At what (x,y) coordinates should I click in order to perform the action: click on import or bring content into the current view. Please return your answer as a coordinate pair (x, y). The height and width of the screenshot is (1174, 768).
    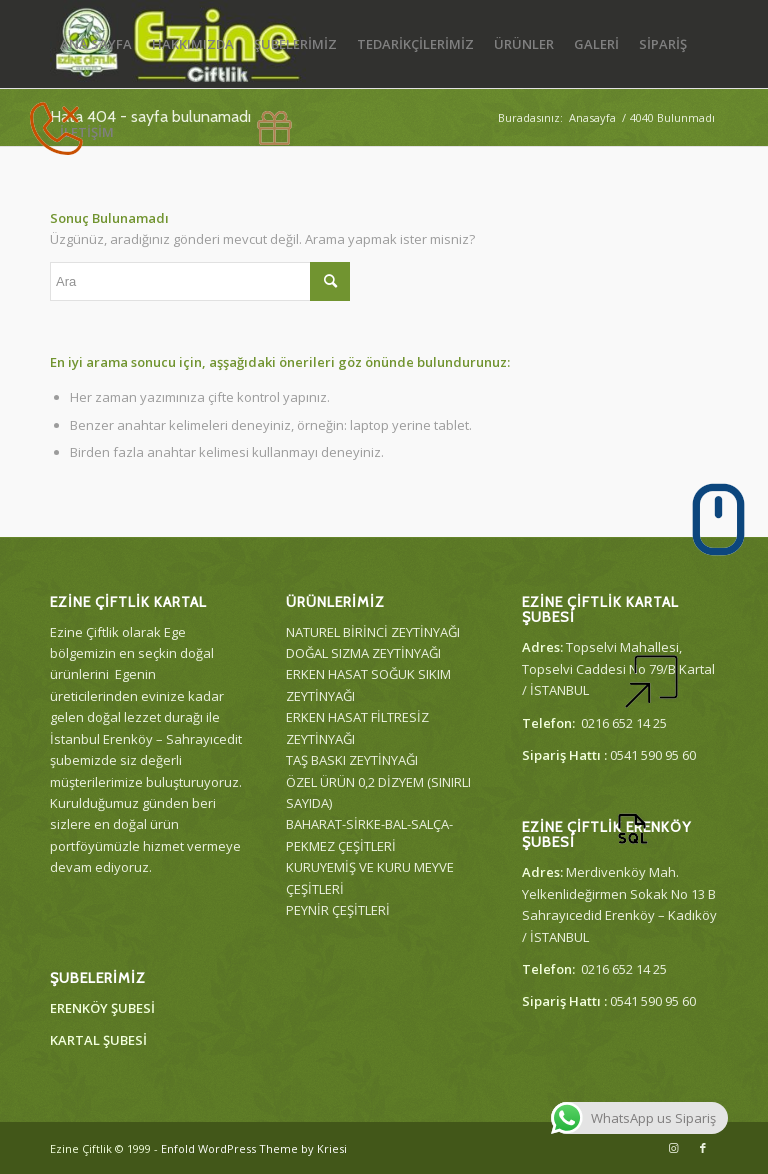
    Looking at the image, I should click on (651, 681).